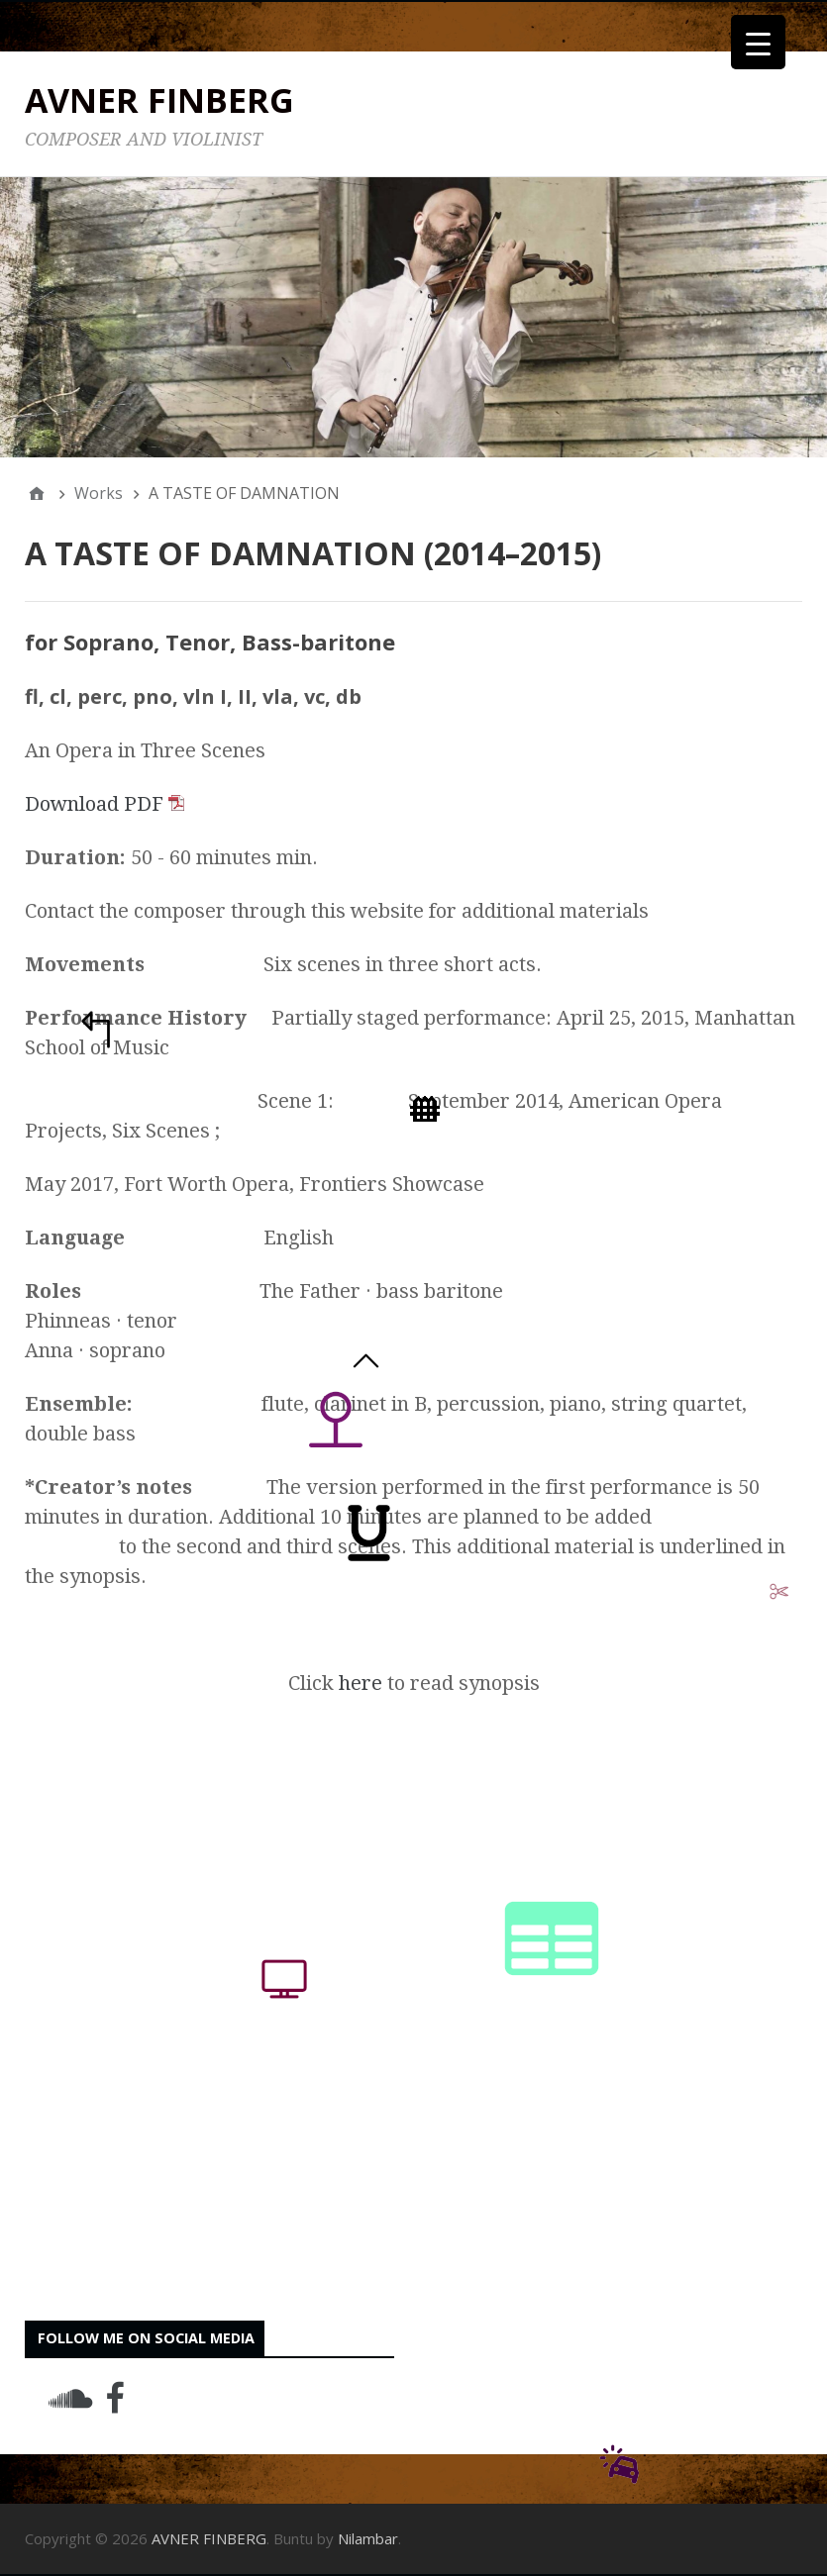 This screenshot has height=2576, width=827. I want to click on access tv or video streaming options, so click(284, 1979).